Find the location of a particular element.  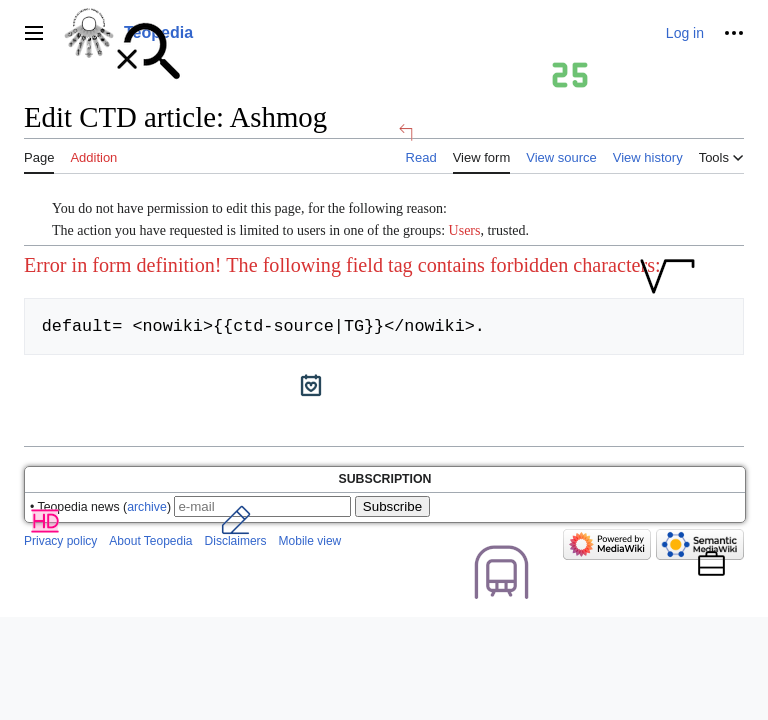

access travel or trip settings is located at coordinates (711, 564).